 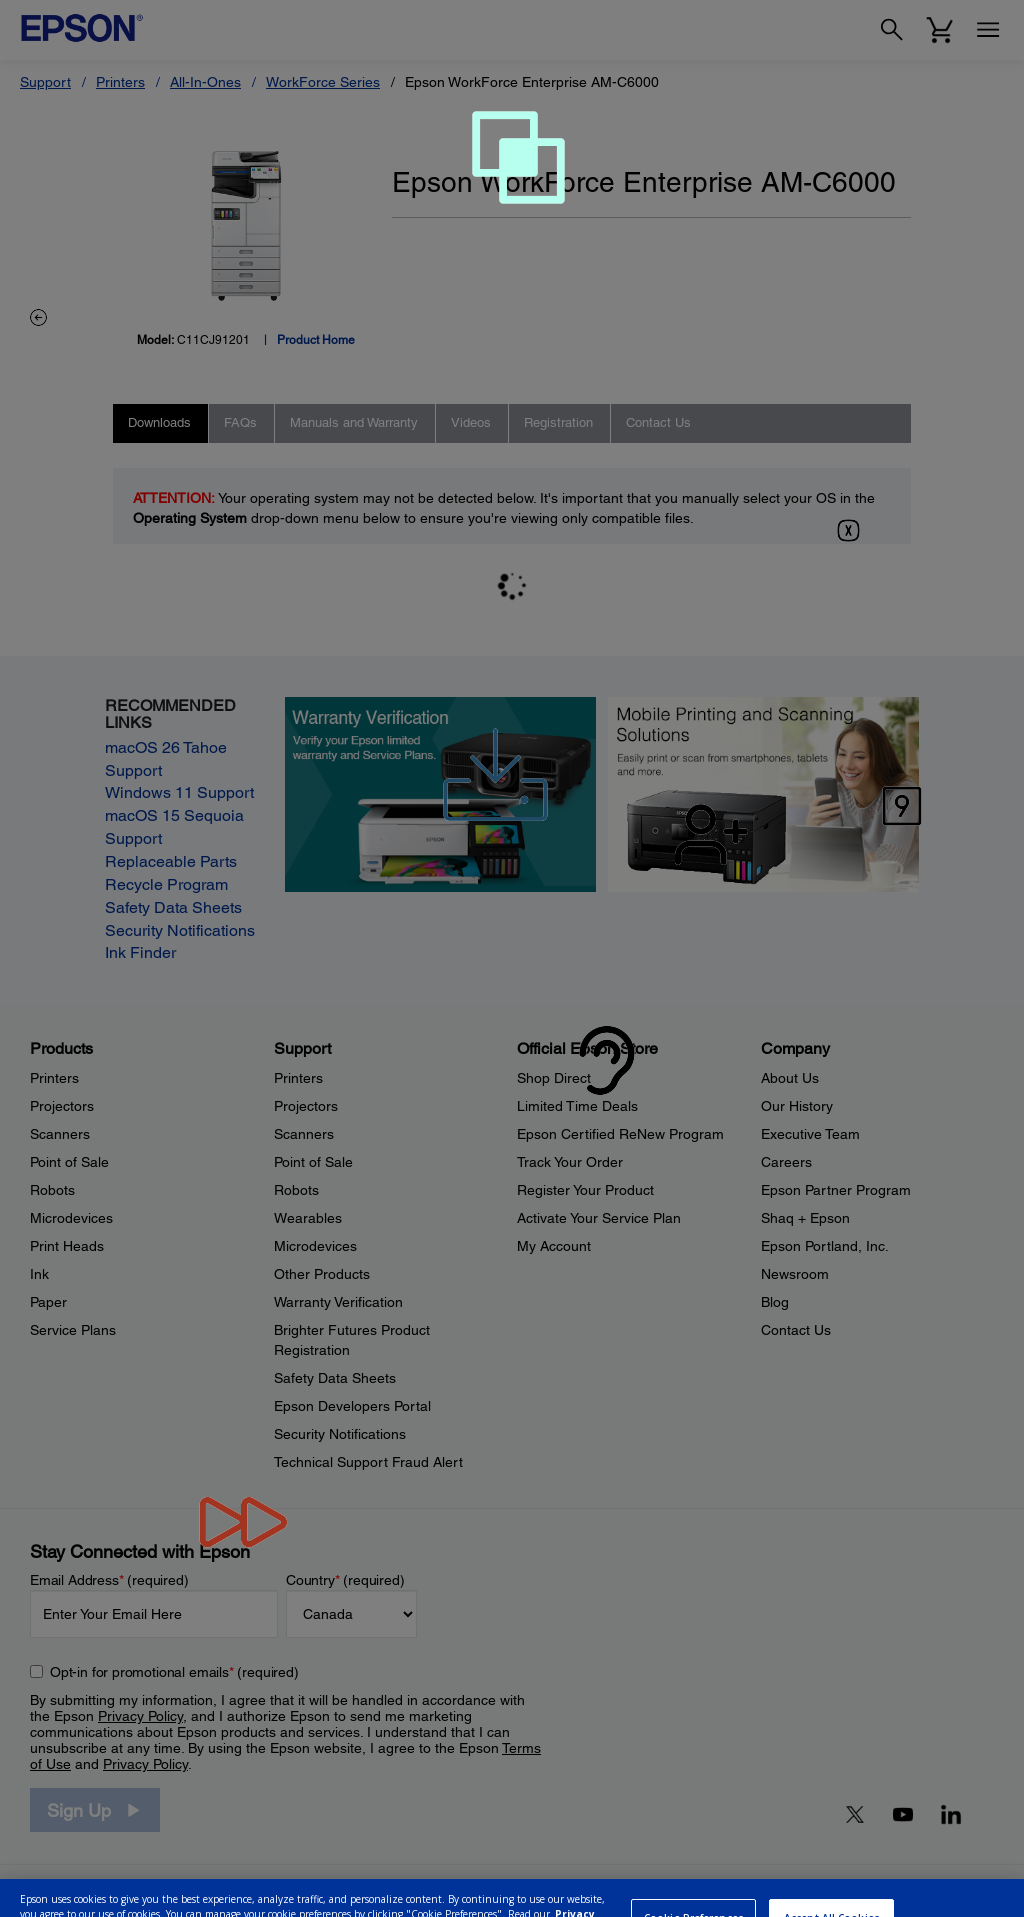 I want to click on close or dismiss a dialog, so click(x=848, y=530).